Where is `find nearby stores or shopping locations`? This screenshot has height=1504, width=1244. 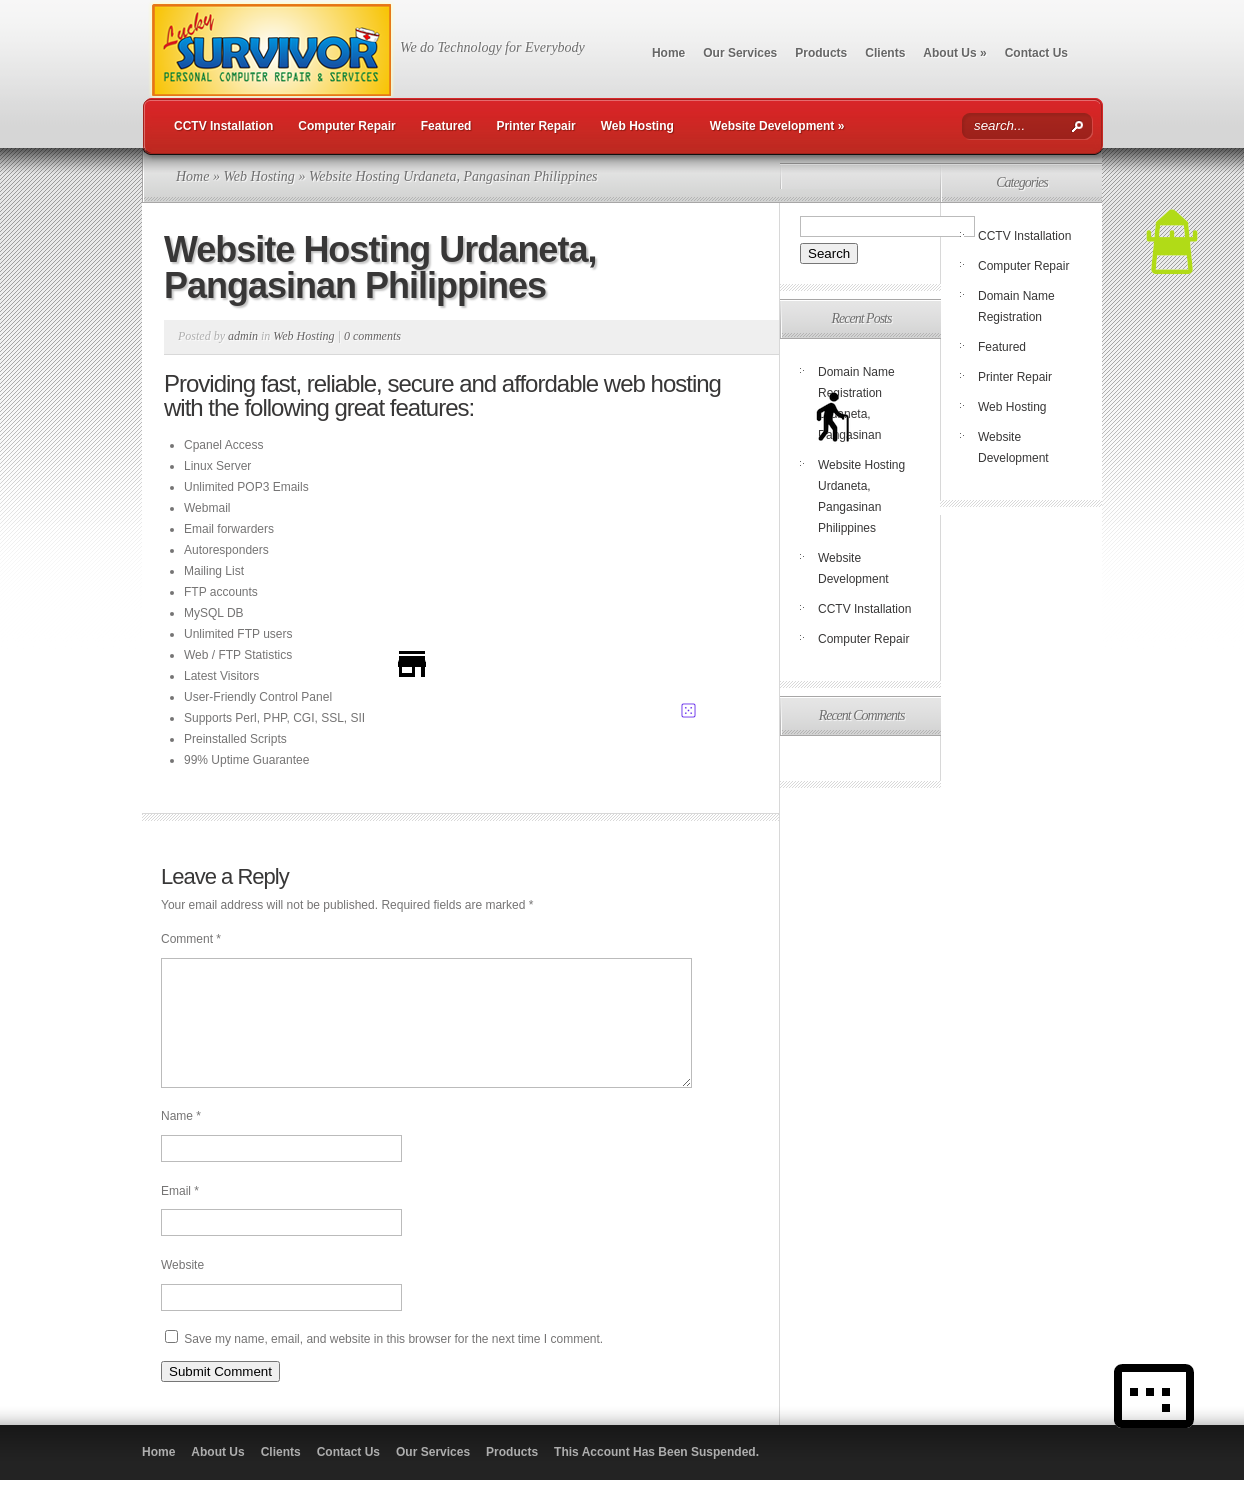
find nearby stores or shopping locations is located at coordinates (412, 664).